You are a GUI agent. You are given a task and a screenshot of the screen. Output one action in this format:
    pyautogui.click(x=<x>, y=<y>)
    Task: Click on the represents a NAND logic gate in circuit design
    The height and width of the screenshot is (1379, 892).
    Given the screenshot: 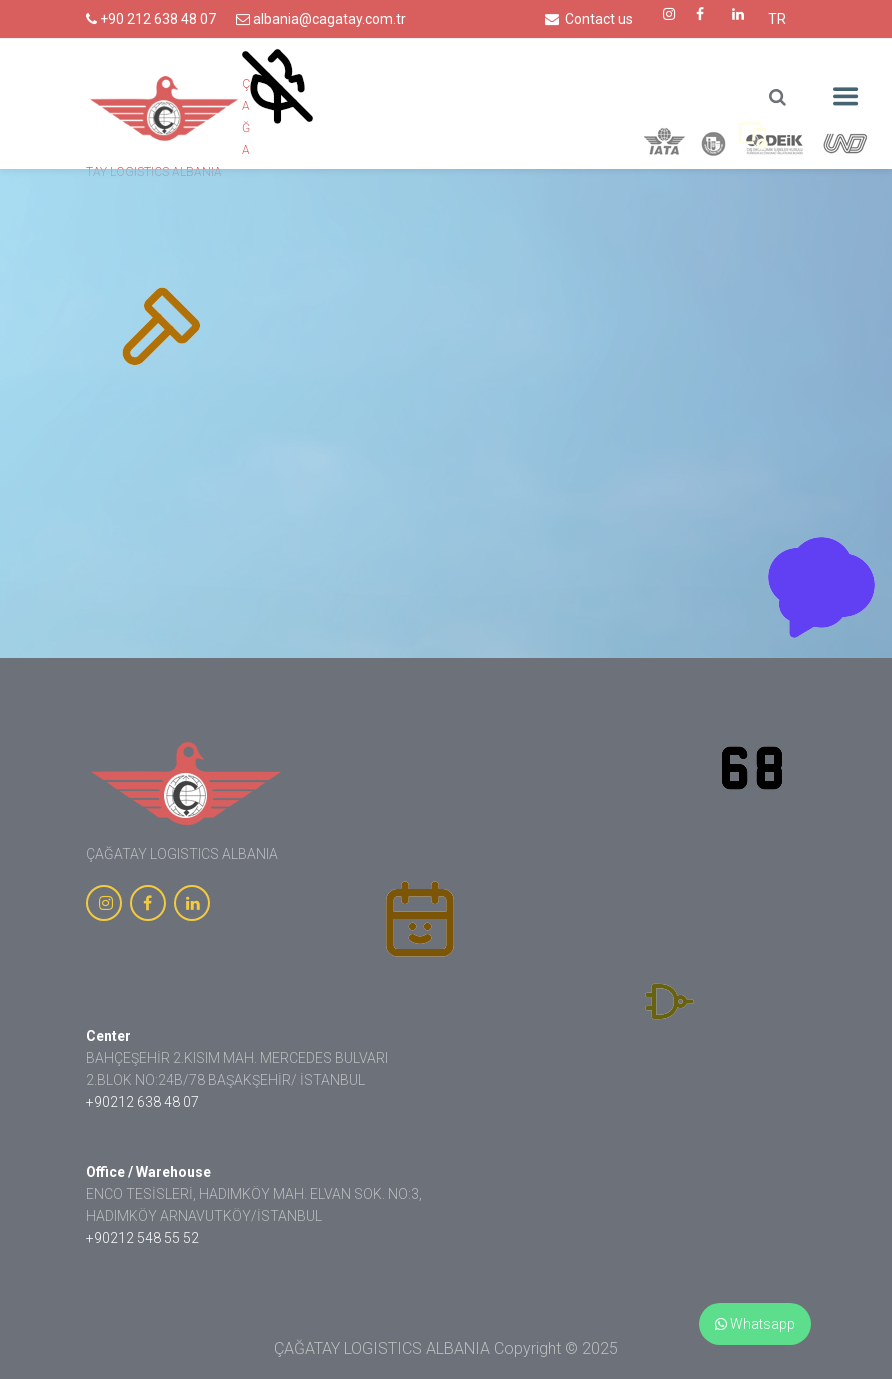 What is the action you would take?
    pyautogui.click(x=669, y=1001)
    